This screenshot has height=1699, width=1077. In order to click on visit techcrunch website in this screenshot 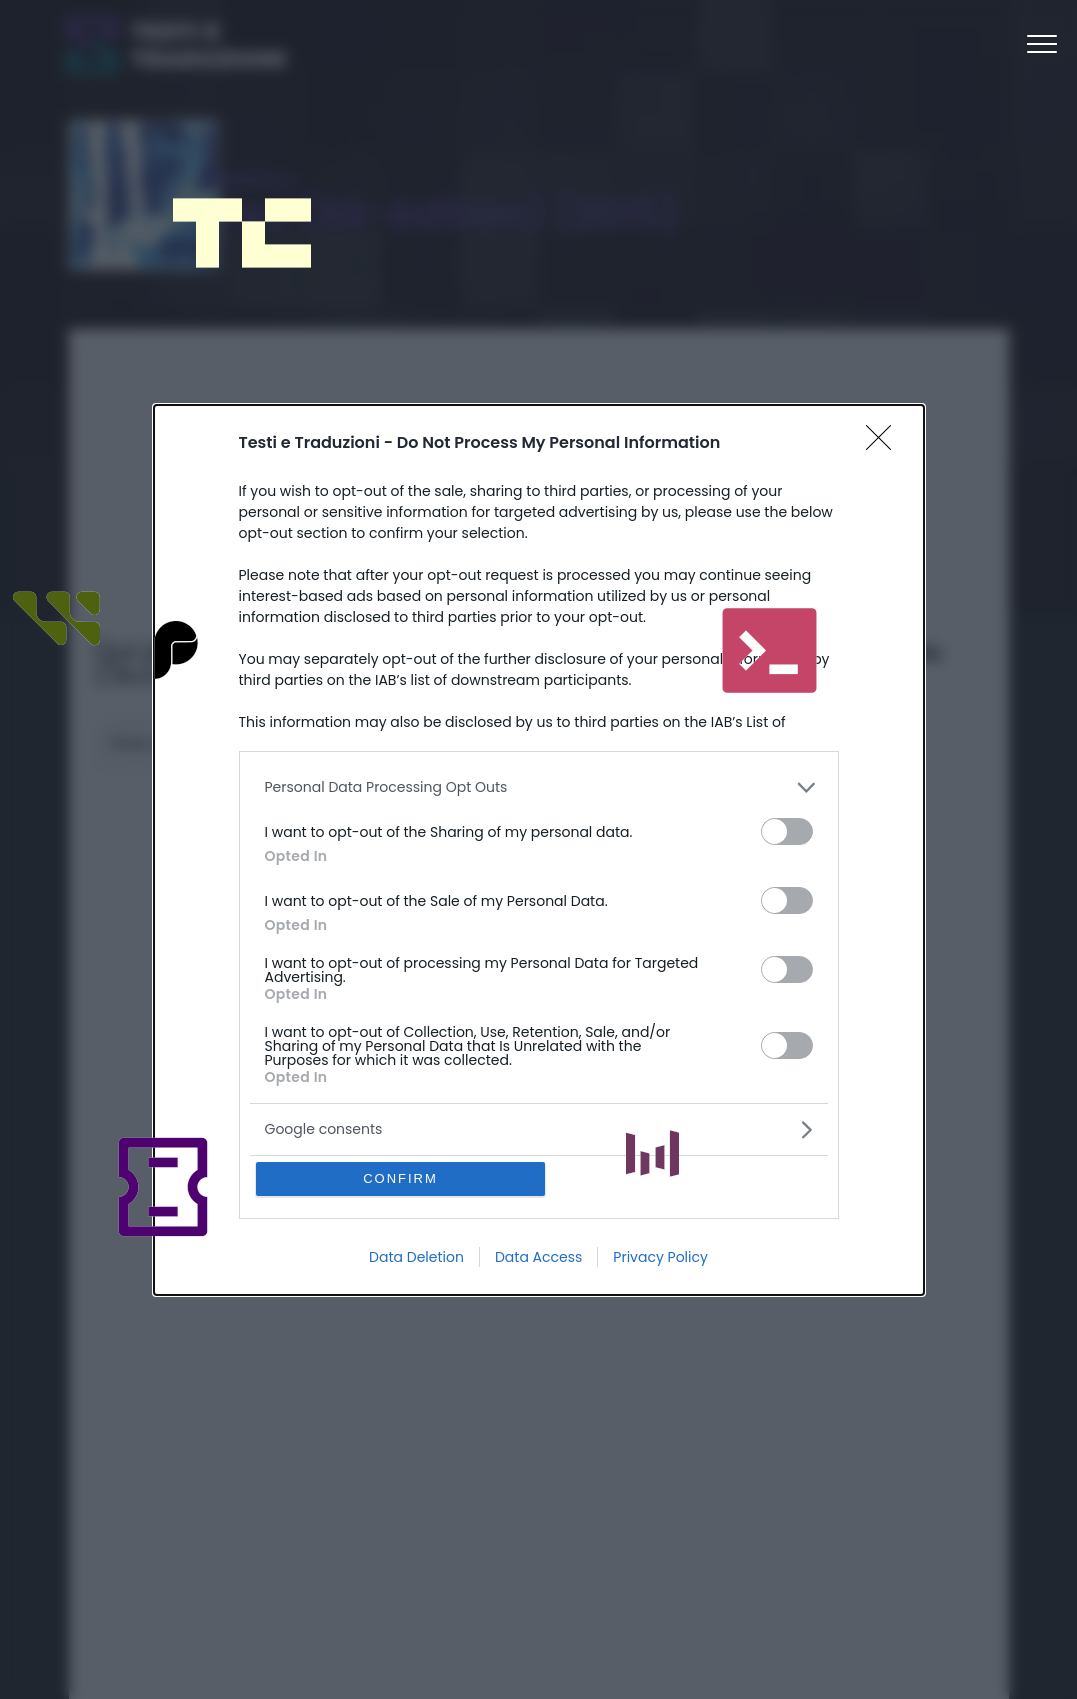, I will do `click(242, 233)`.